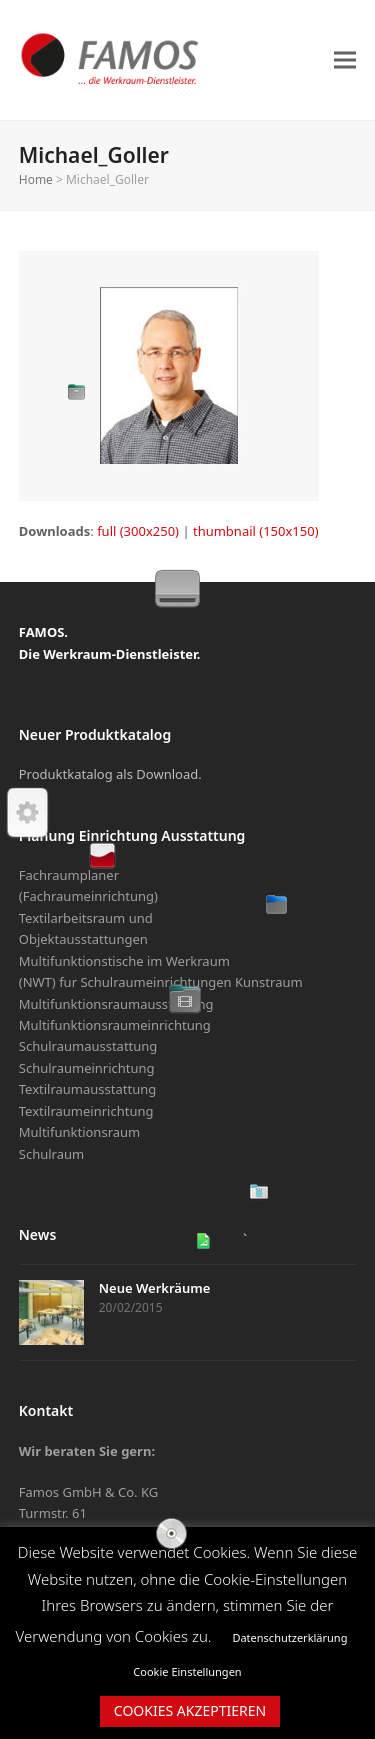  What do you see at coordinates (259, 1192) in the screenshot?
I see `open folder containing Go programming files` at bounding box center [259, 1192].